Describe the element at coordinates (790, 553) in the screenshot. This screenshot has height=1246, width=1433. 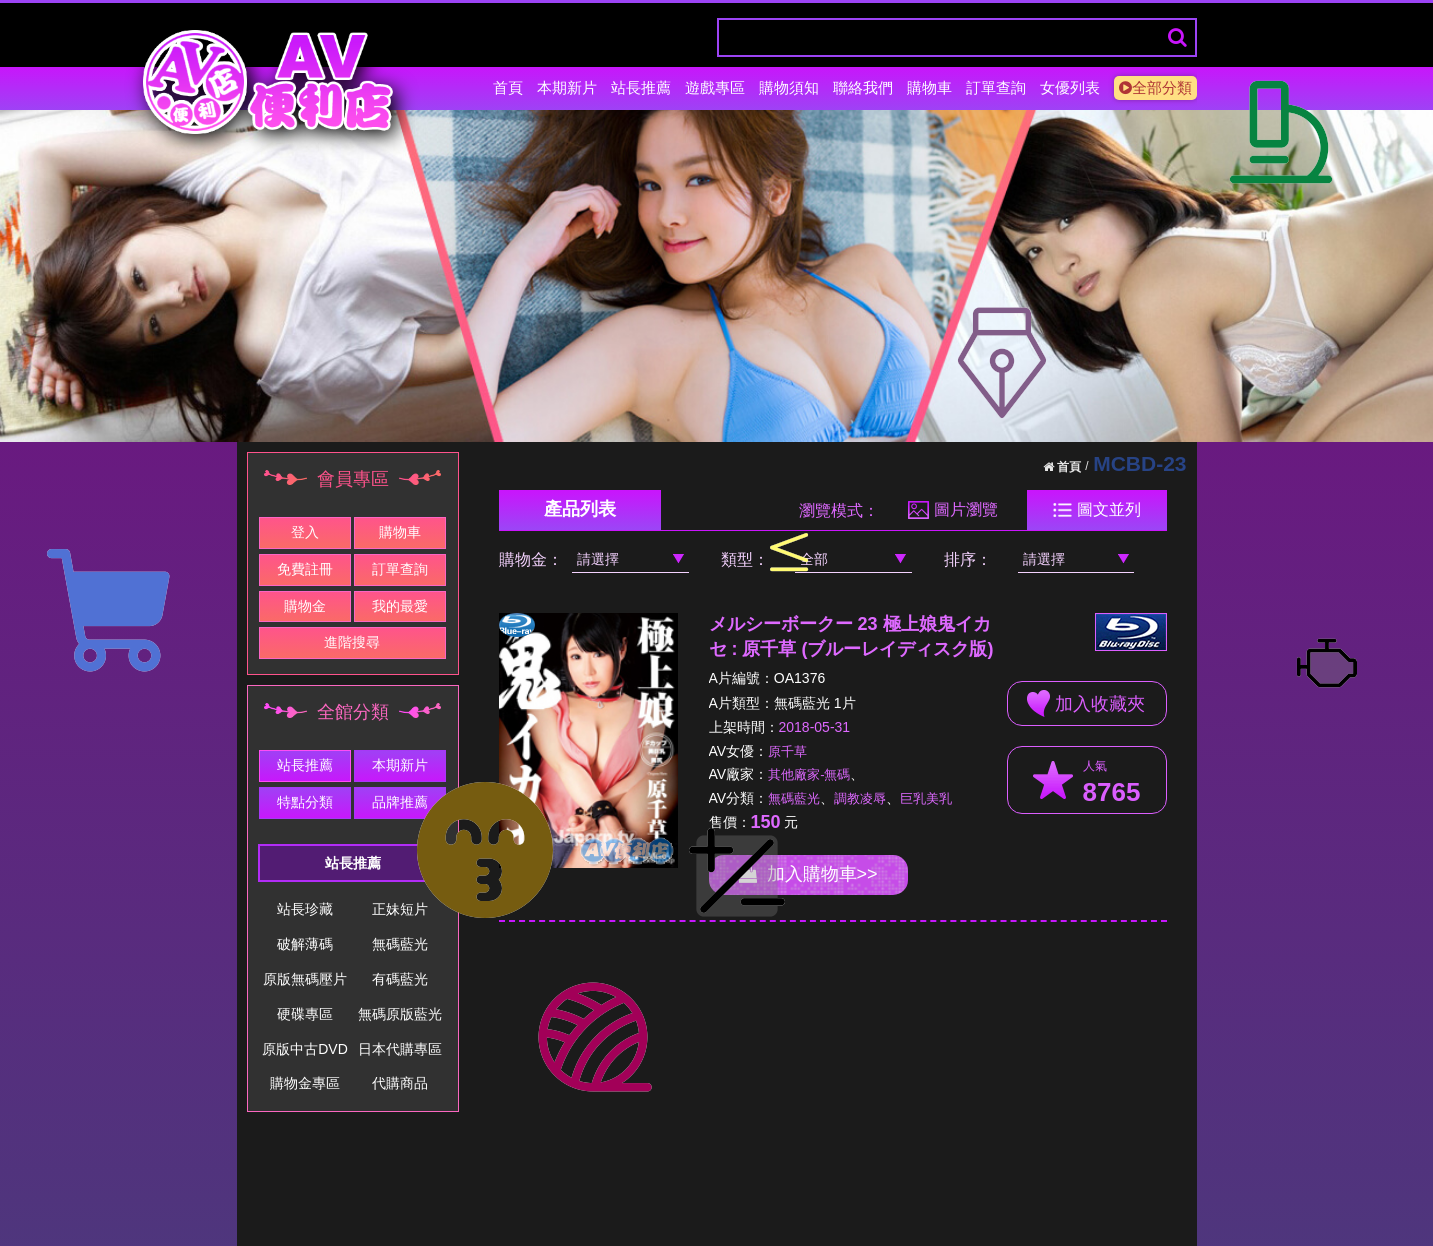
I see `less than or equal to mathematical operator` at that location.